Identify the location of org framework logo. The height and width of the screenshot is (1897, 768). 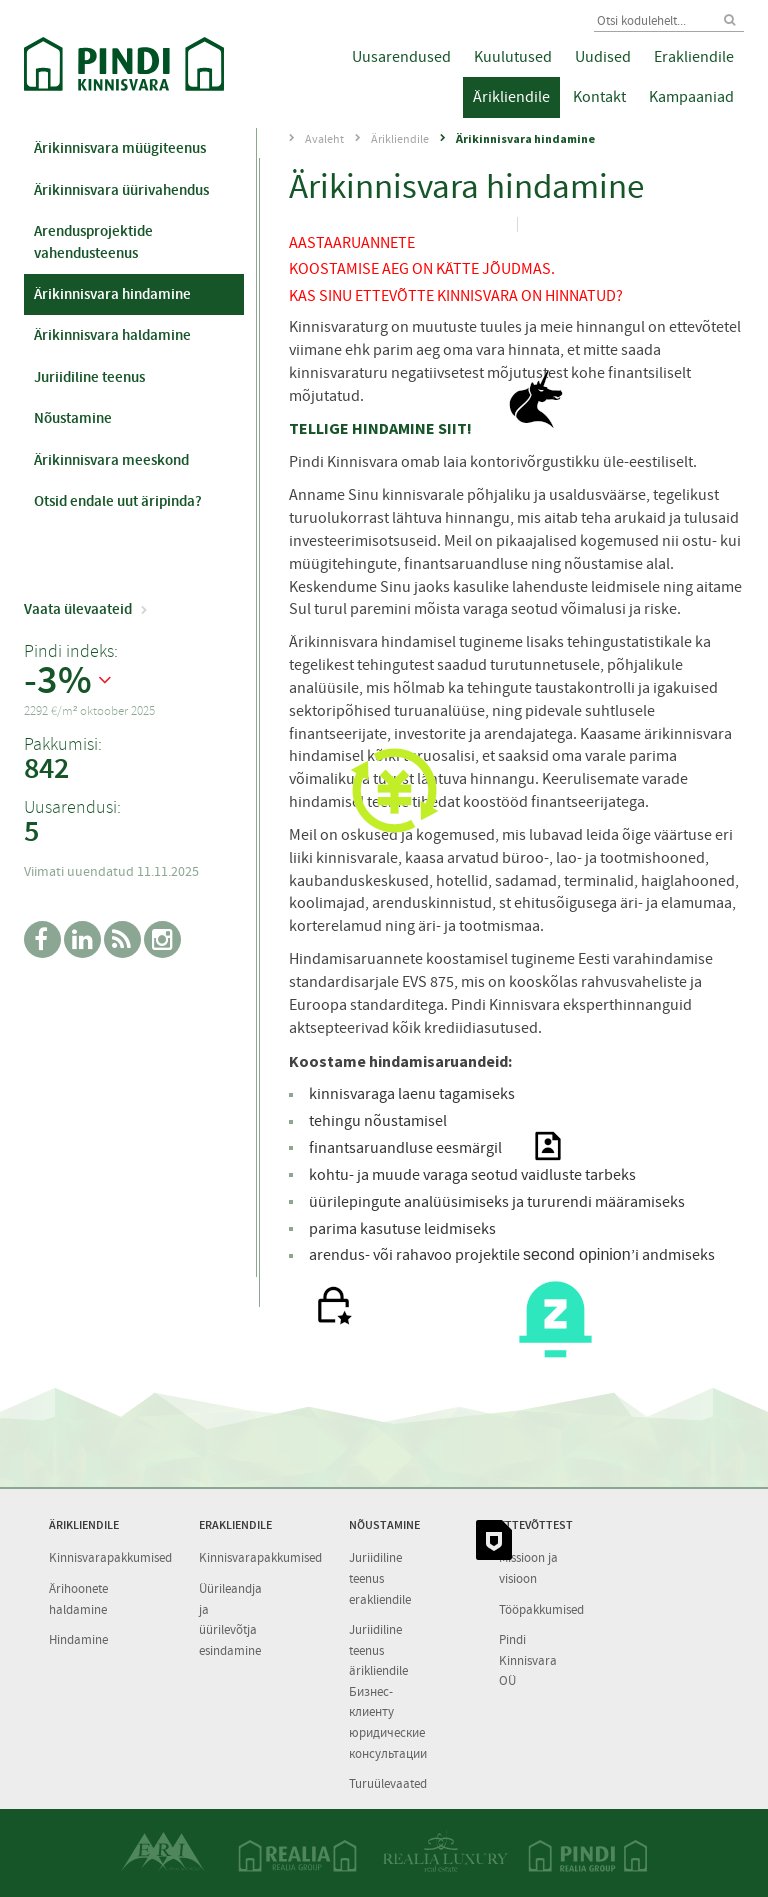
(536, 399).